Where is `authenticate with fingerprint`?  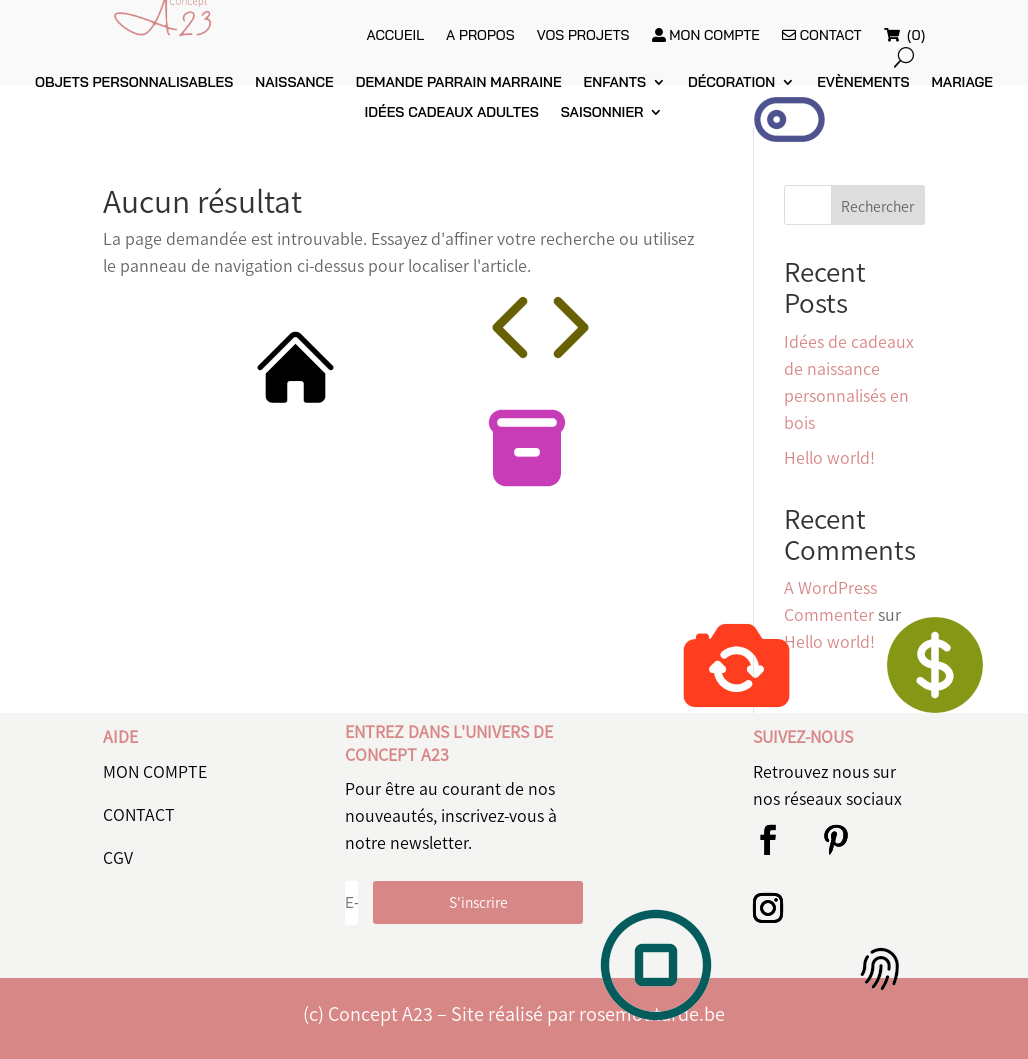
authenticate with fingerprint is located at coordinates (881, 969).